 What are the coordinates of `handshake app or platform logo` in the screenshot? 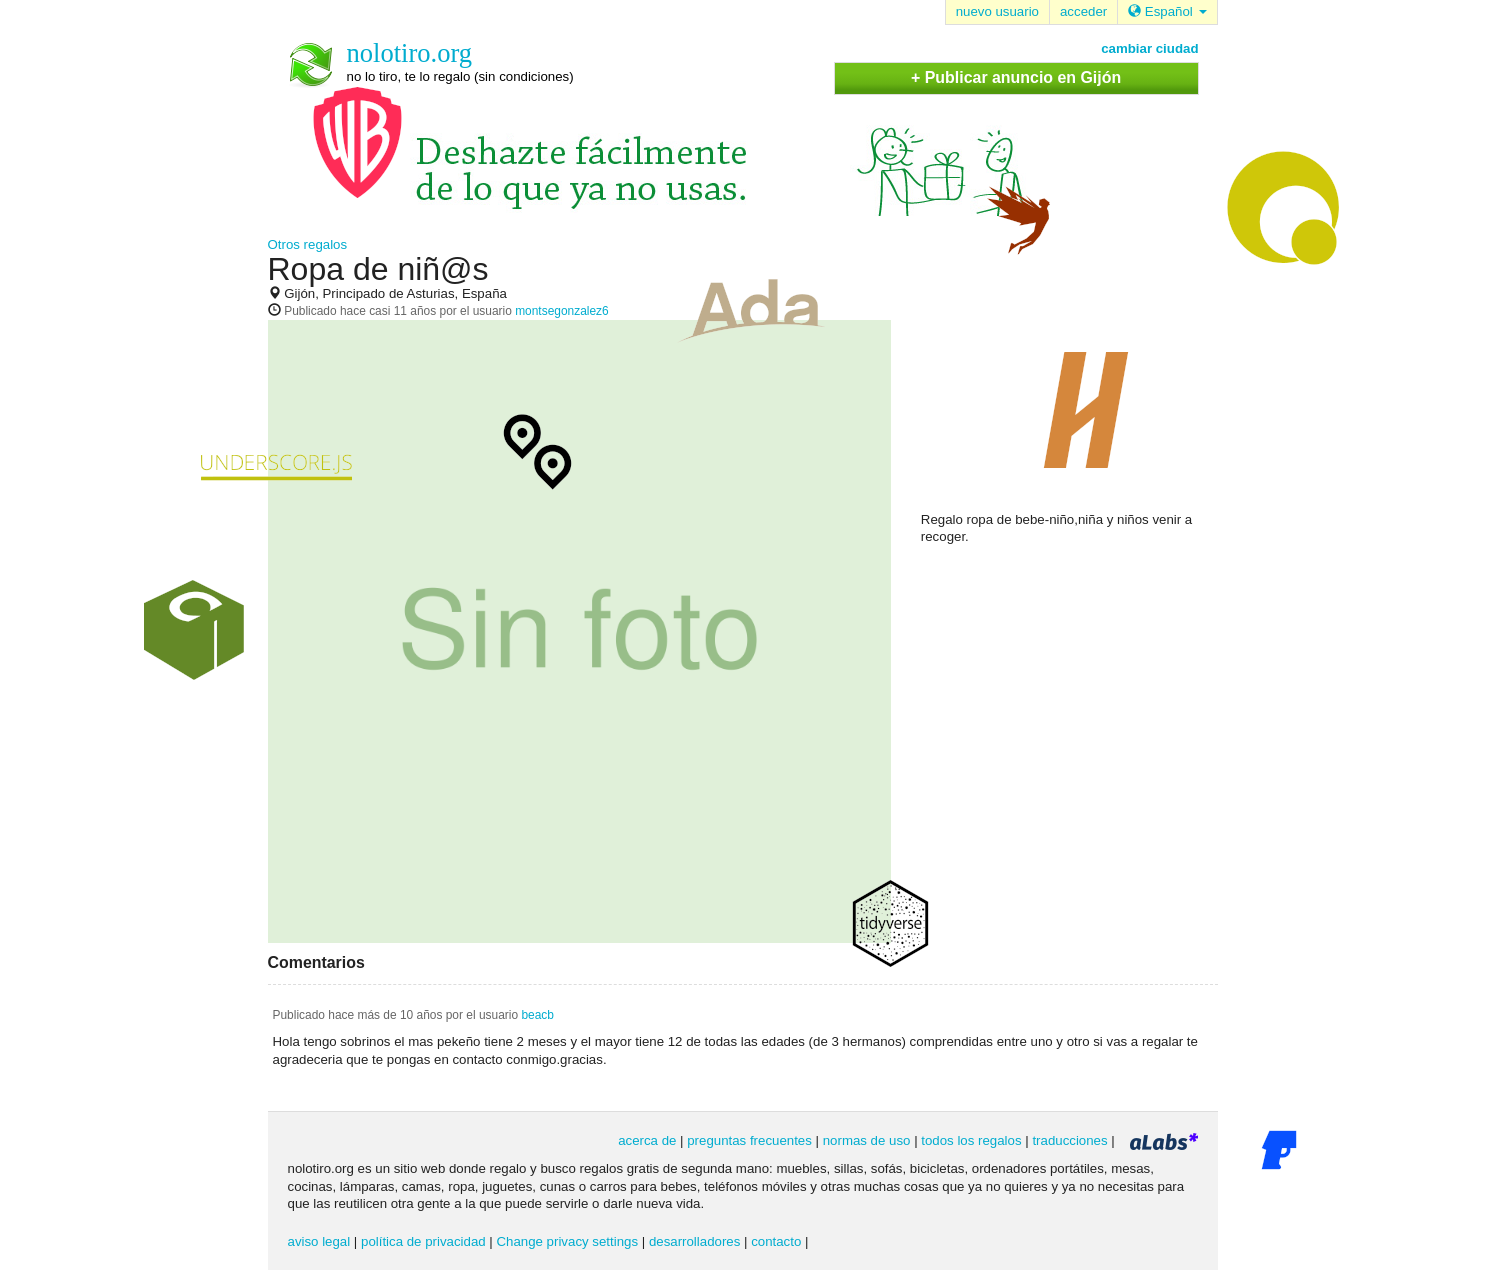 It's located at (1086, 410).